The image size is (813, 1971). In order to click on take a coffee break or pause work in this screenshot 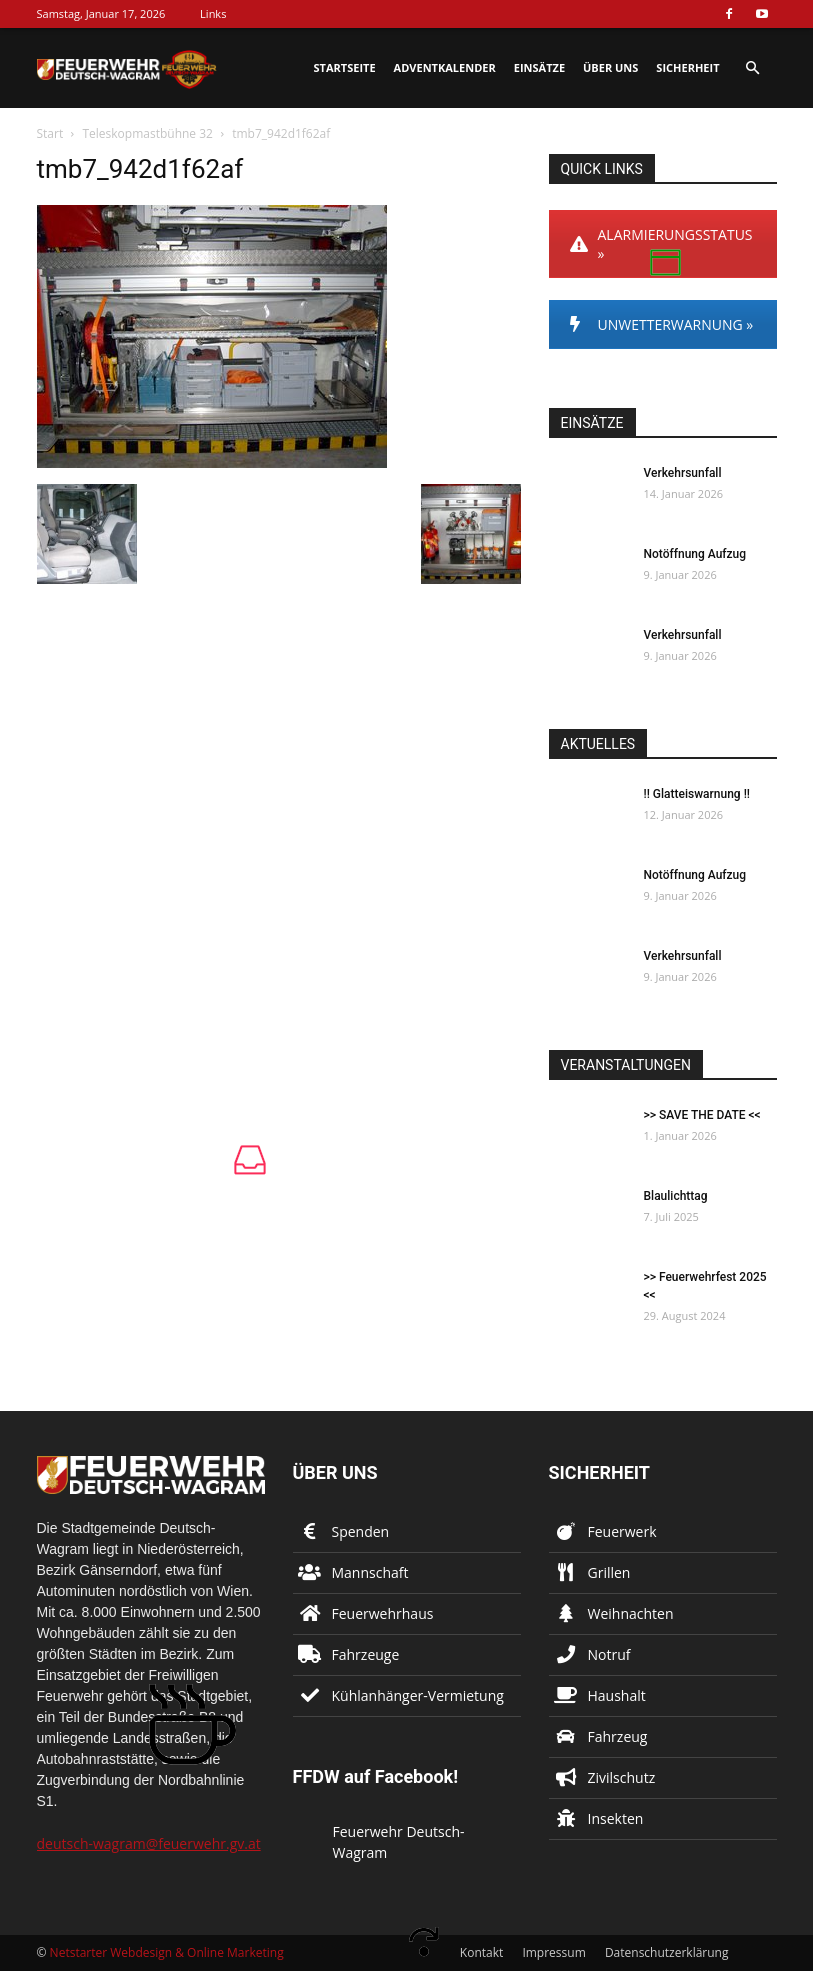, I will do `click(186, 1727)`.